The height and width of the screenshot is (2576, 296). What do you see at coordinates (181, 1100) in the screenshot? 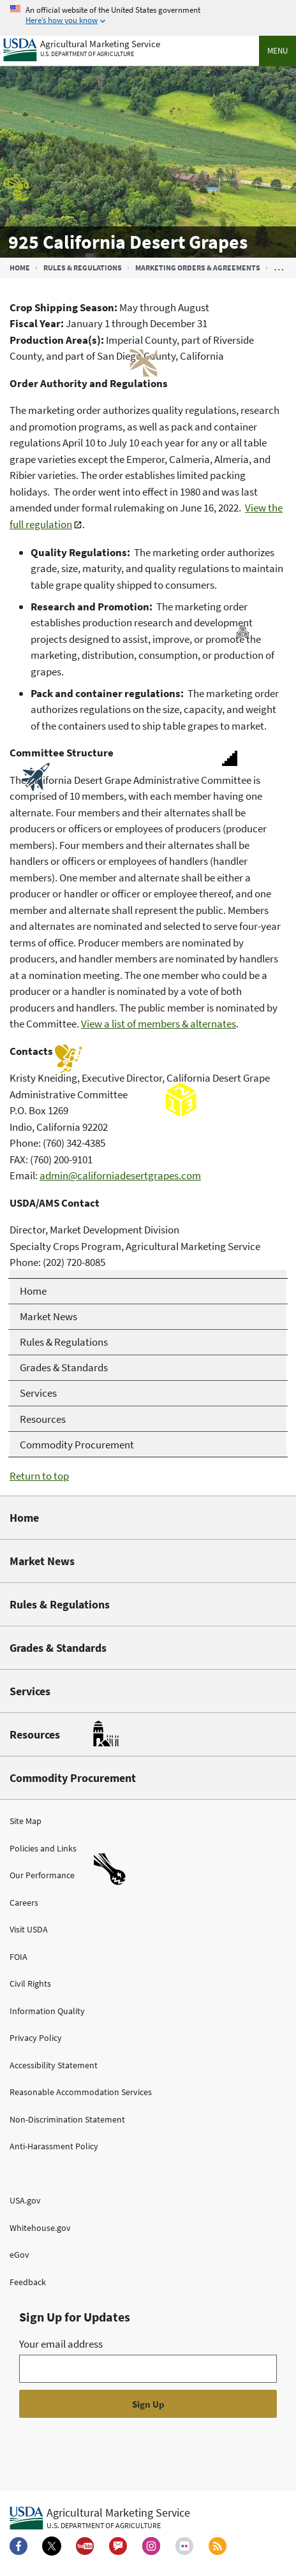
I see `roll dice or generate random number` at bounding box center [181, 1100].